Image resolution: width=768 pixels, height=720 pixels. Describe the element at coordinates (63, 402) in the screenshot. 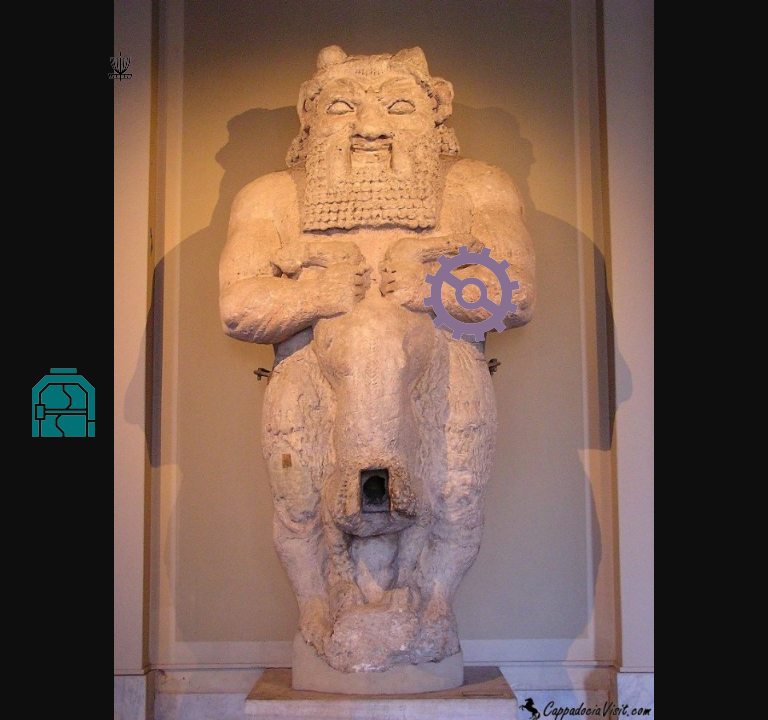

I see `access airlock or sealed compartment controls` at that location.